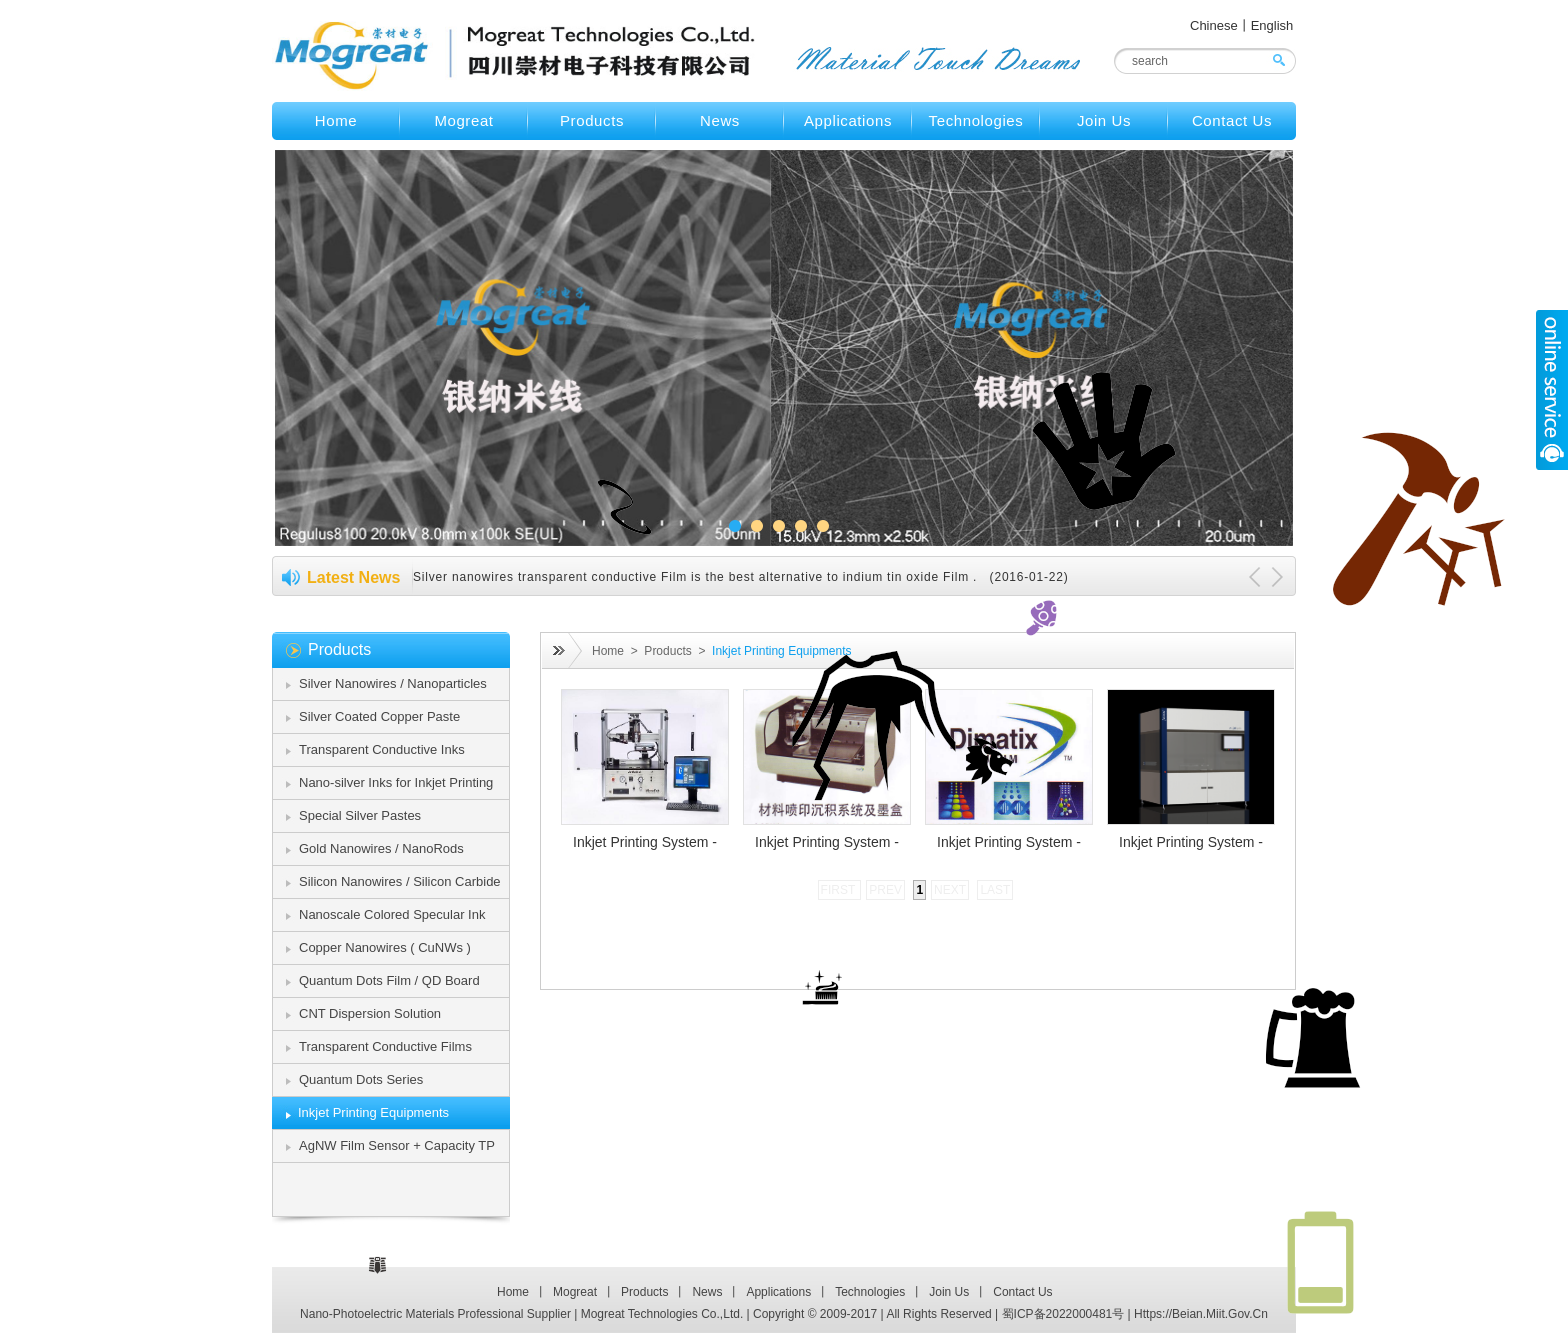 This screenshot has width=1568, height=1333. I want to click on equip metal skirt armor piece, so click(377, 1265).